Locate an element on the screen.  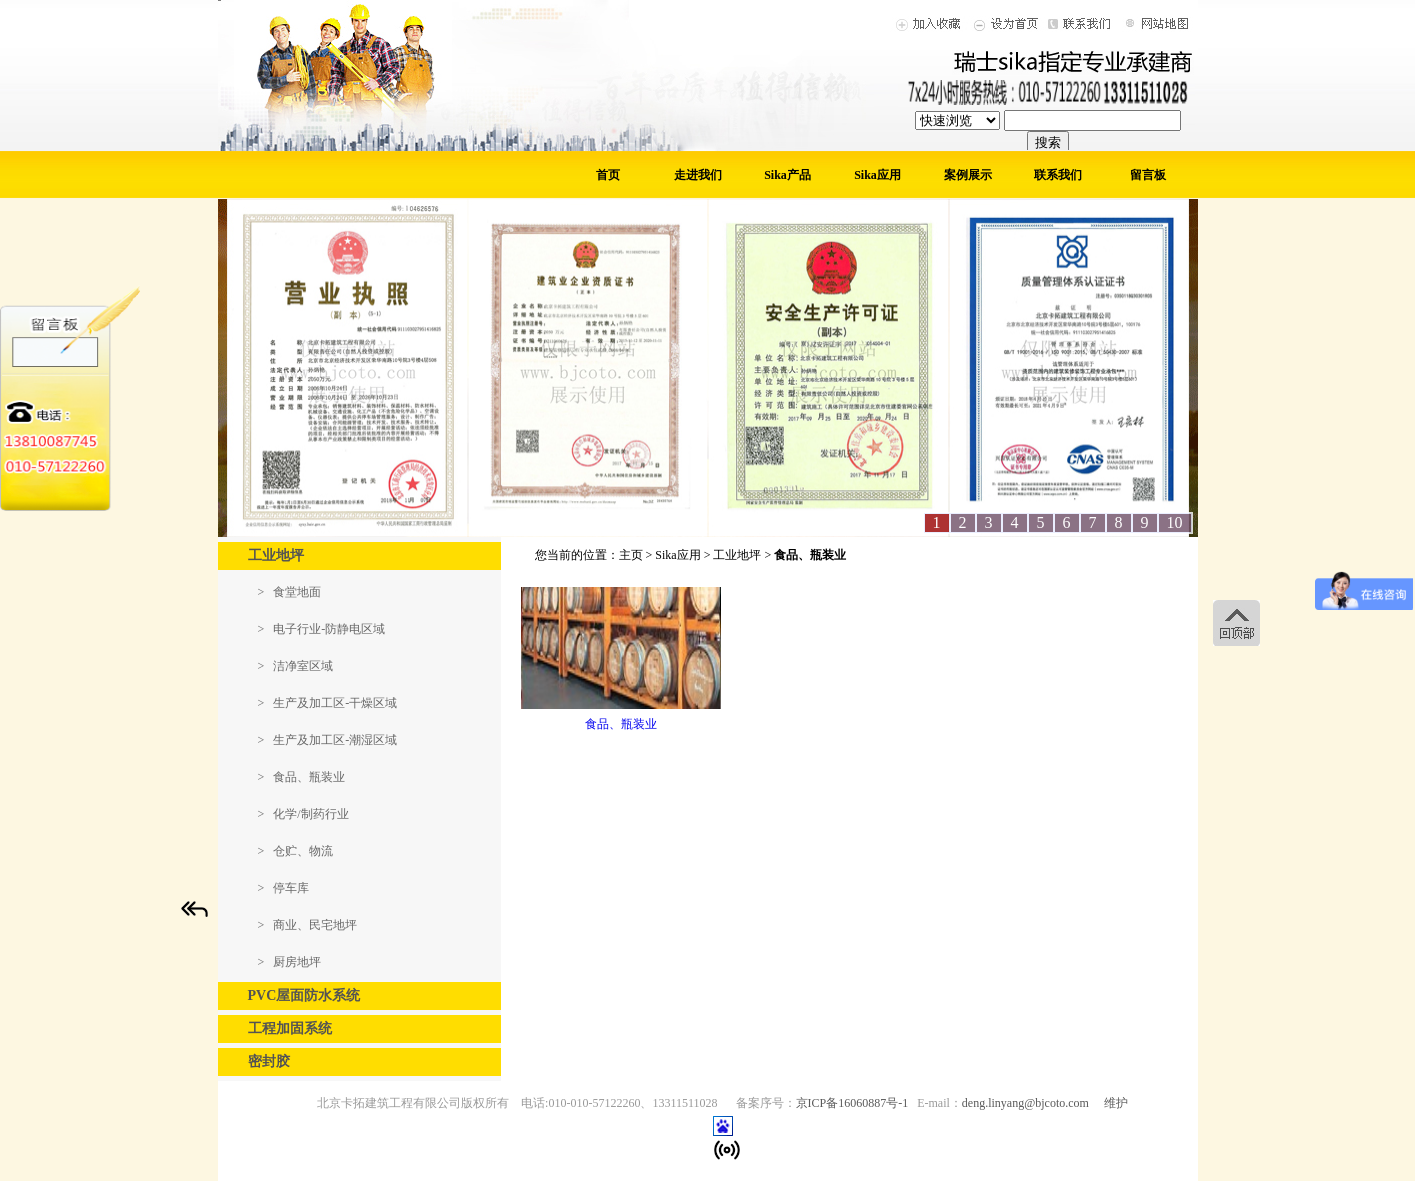
access radio or audio streaming is located at coordinates (727, 1150).